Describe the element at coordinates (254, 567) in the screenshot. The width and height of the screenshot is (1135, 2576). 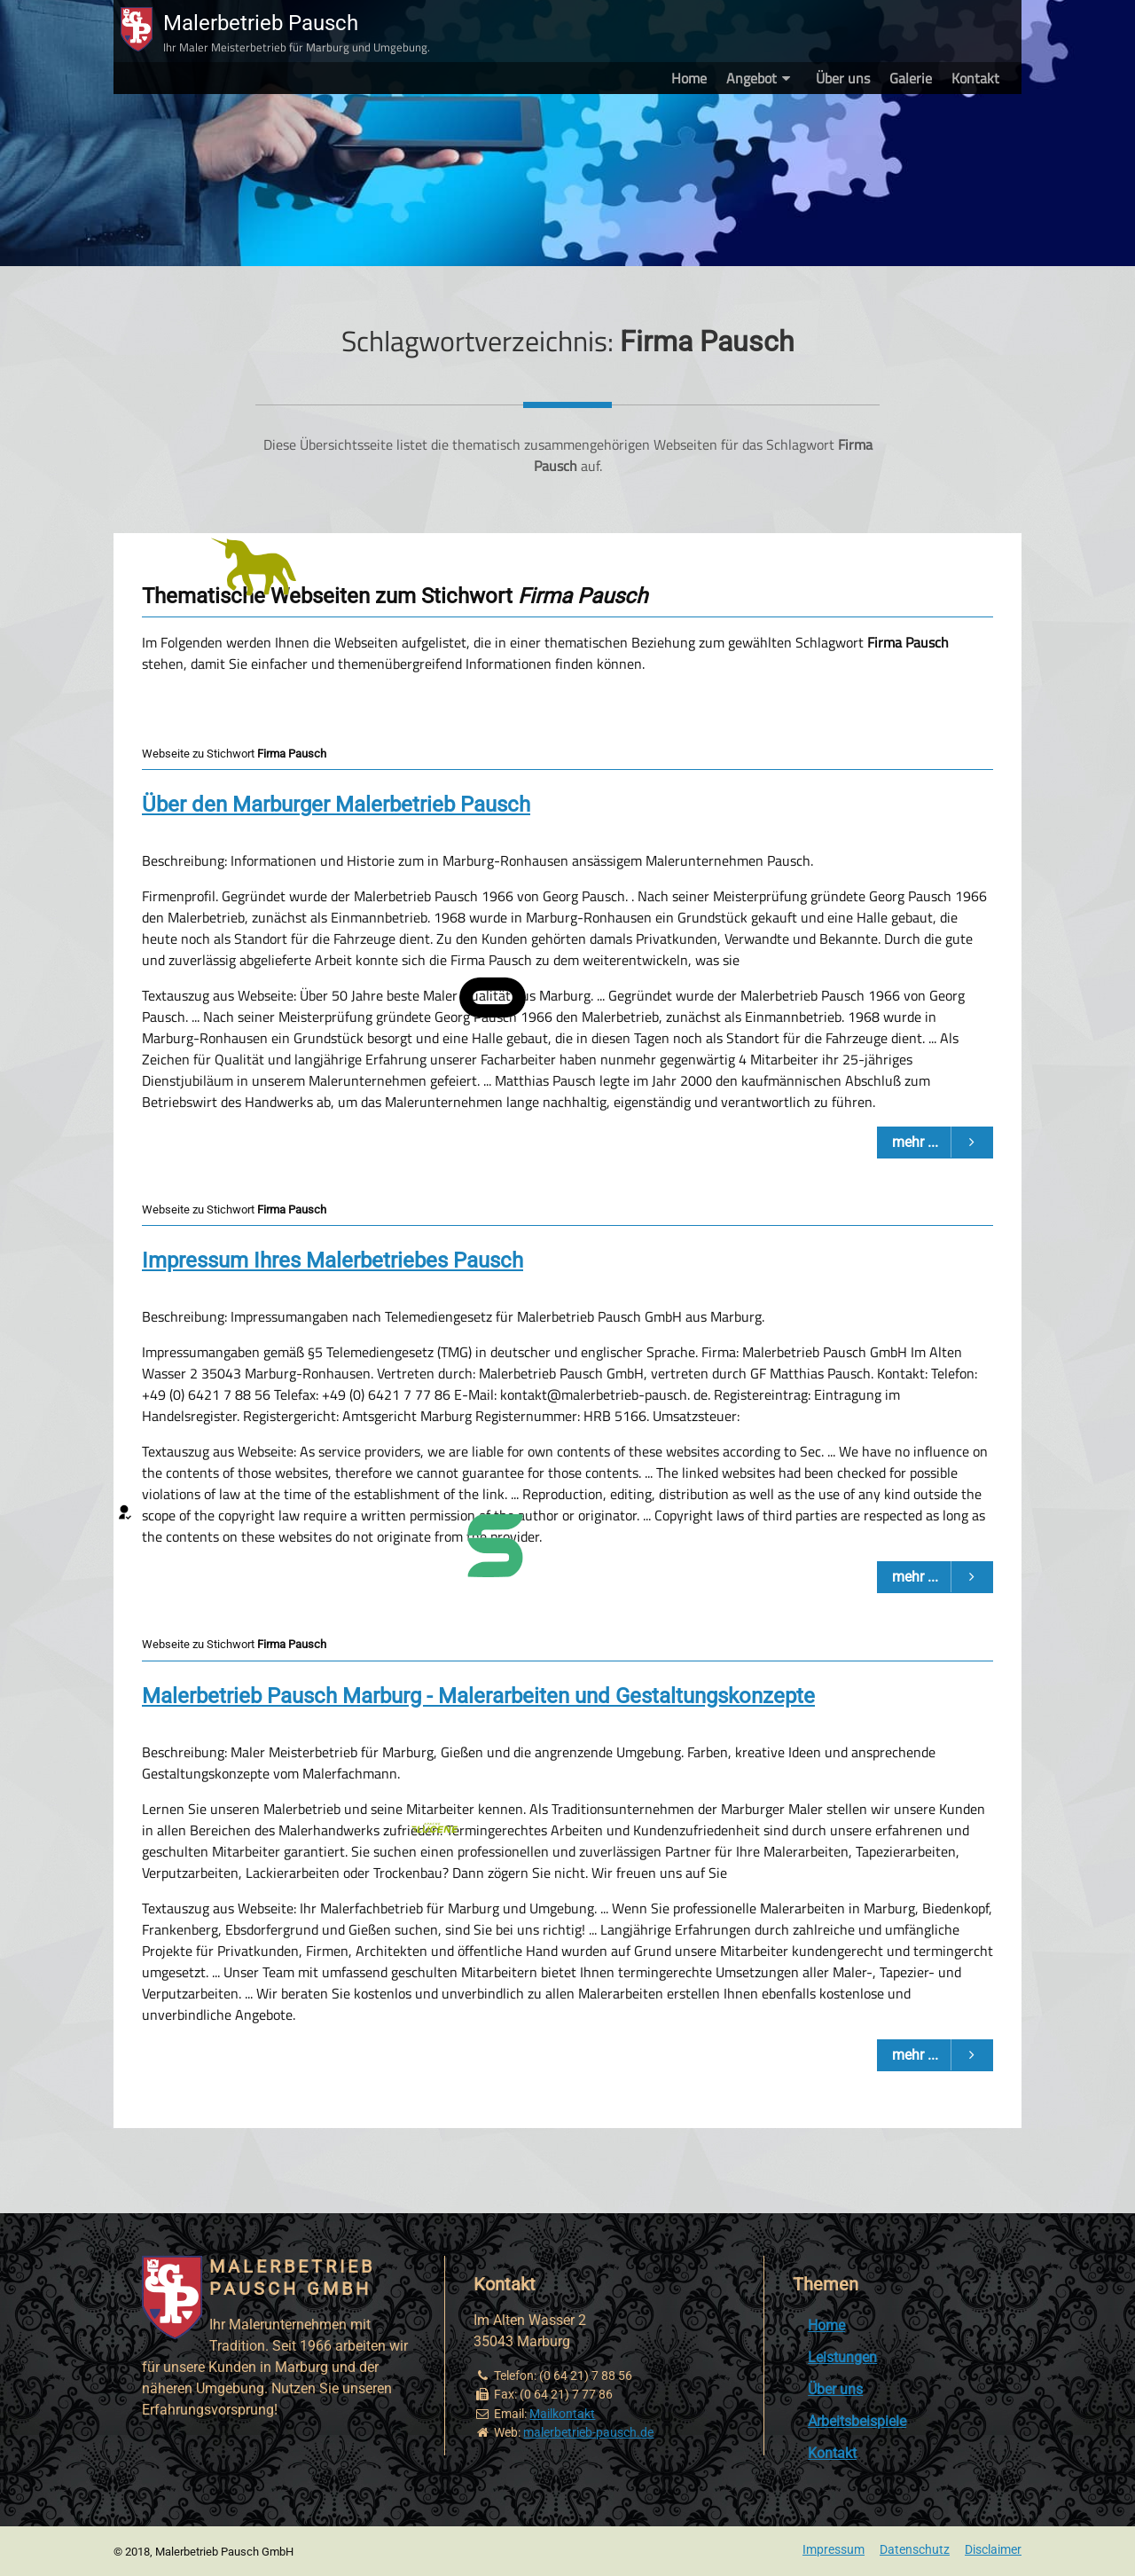
I see `gunicorn python WSGI server branding` at that location.